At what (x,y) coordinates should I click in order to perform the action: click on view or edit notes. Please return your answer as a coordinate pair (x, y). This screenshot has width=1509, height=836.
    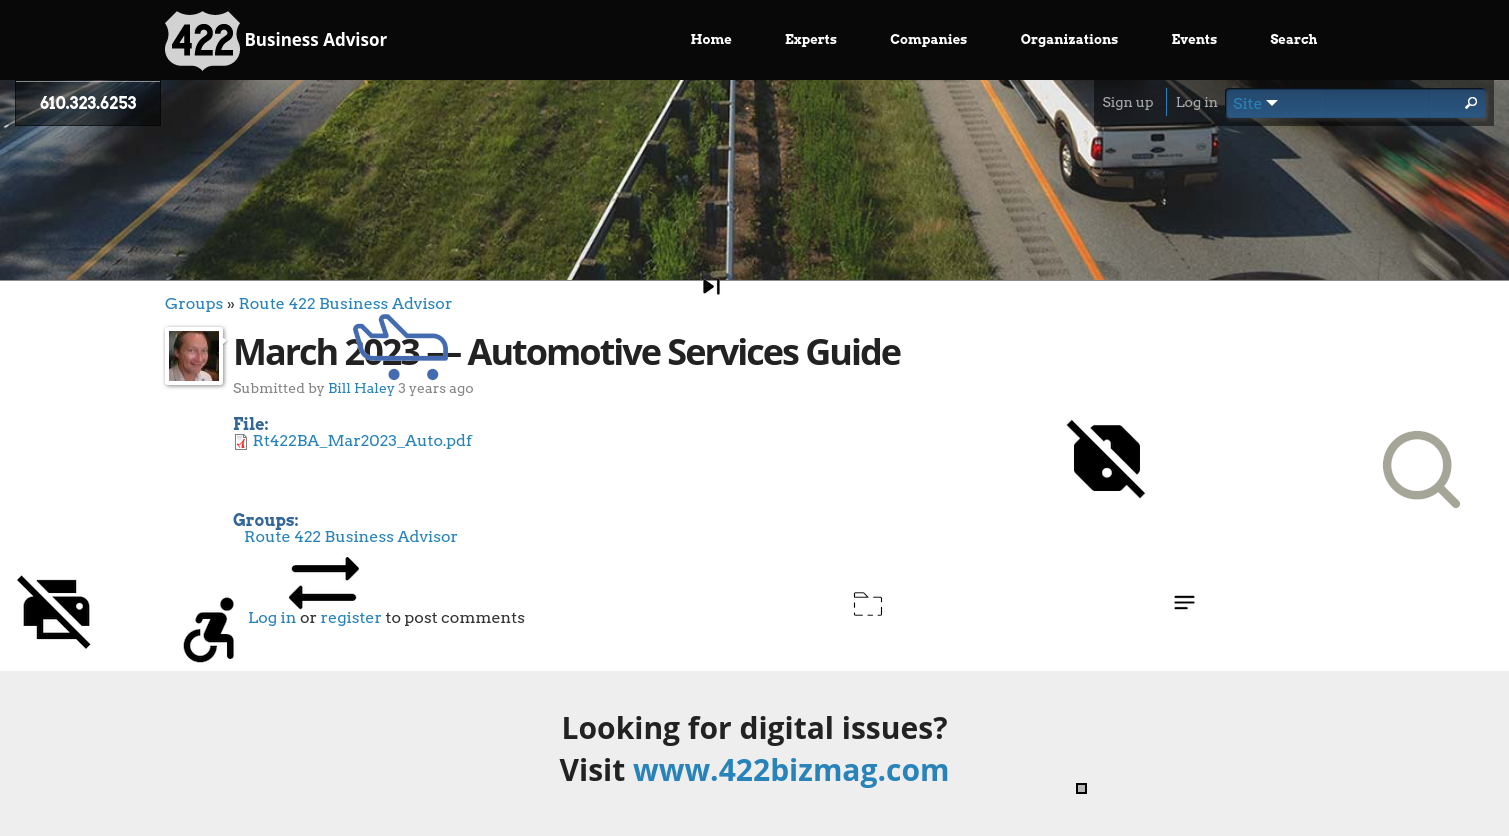
    Looking at the image, I should click on (1184, 602).